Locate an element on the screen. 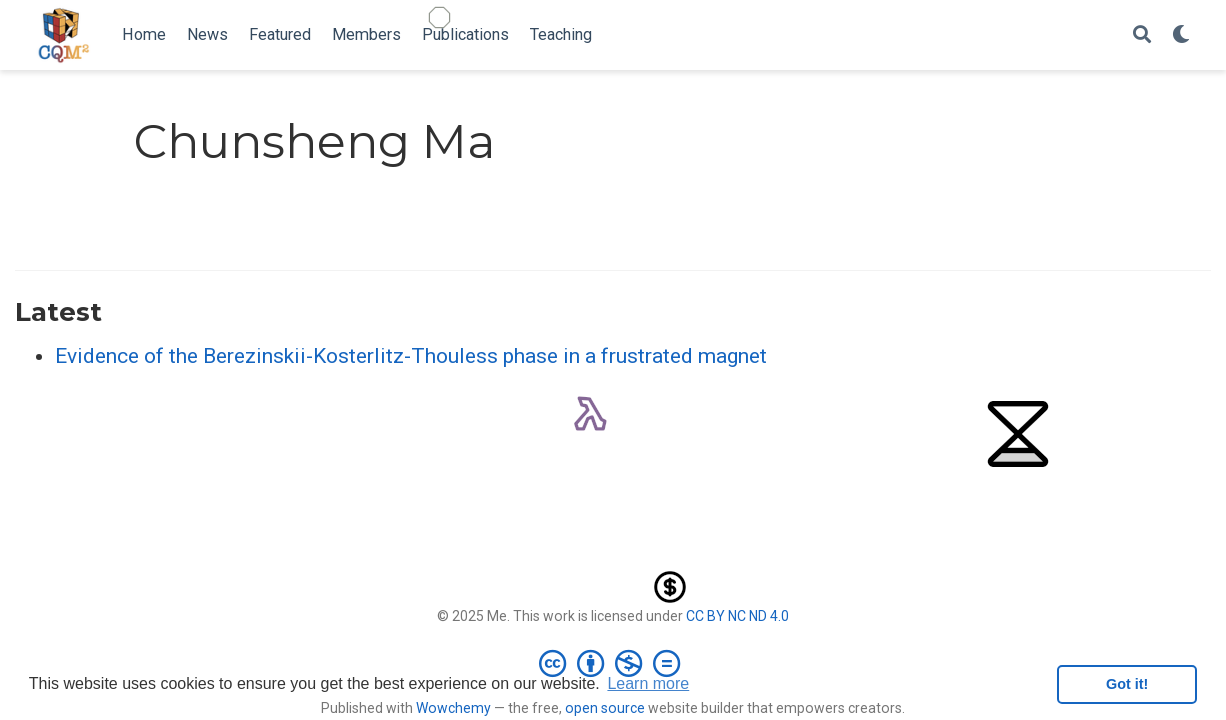 The image size is (1226, 720). view your account balance is located at coordinates (670, 587).